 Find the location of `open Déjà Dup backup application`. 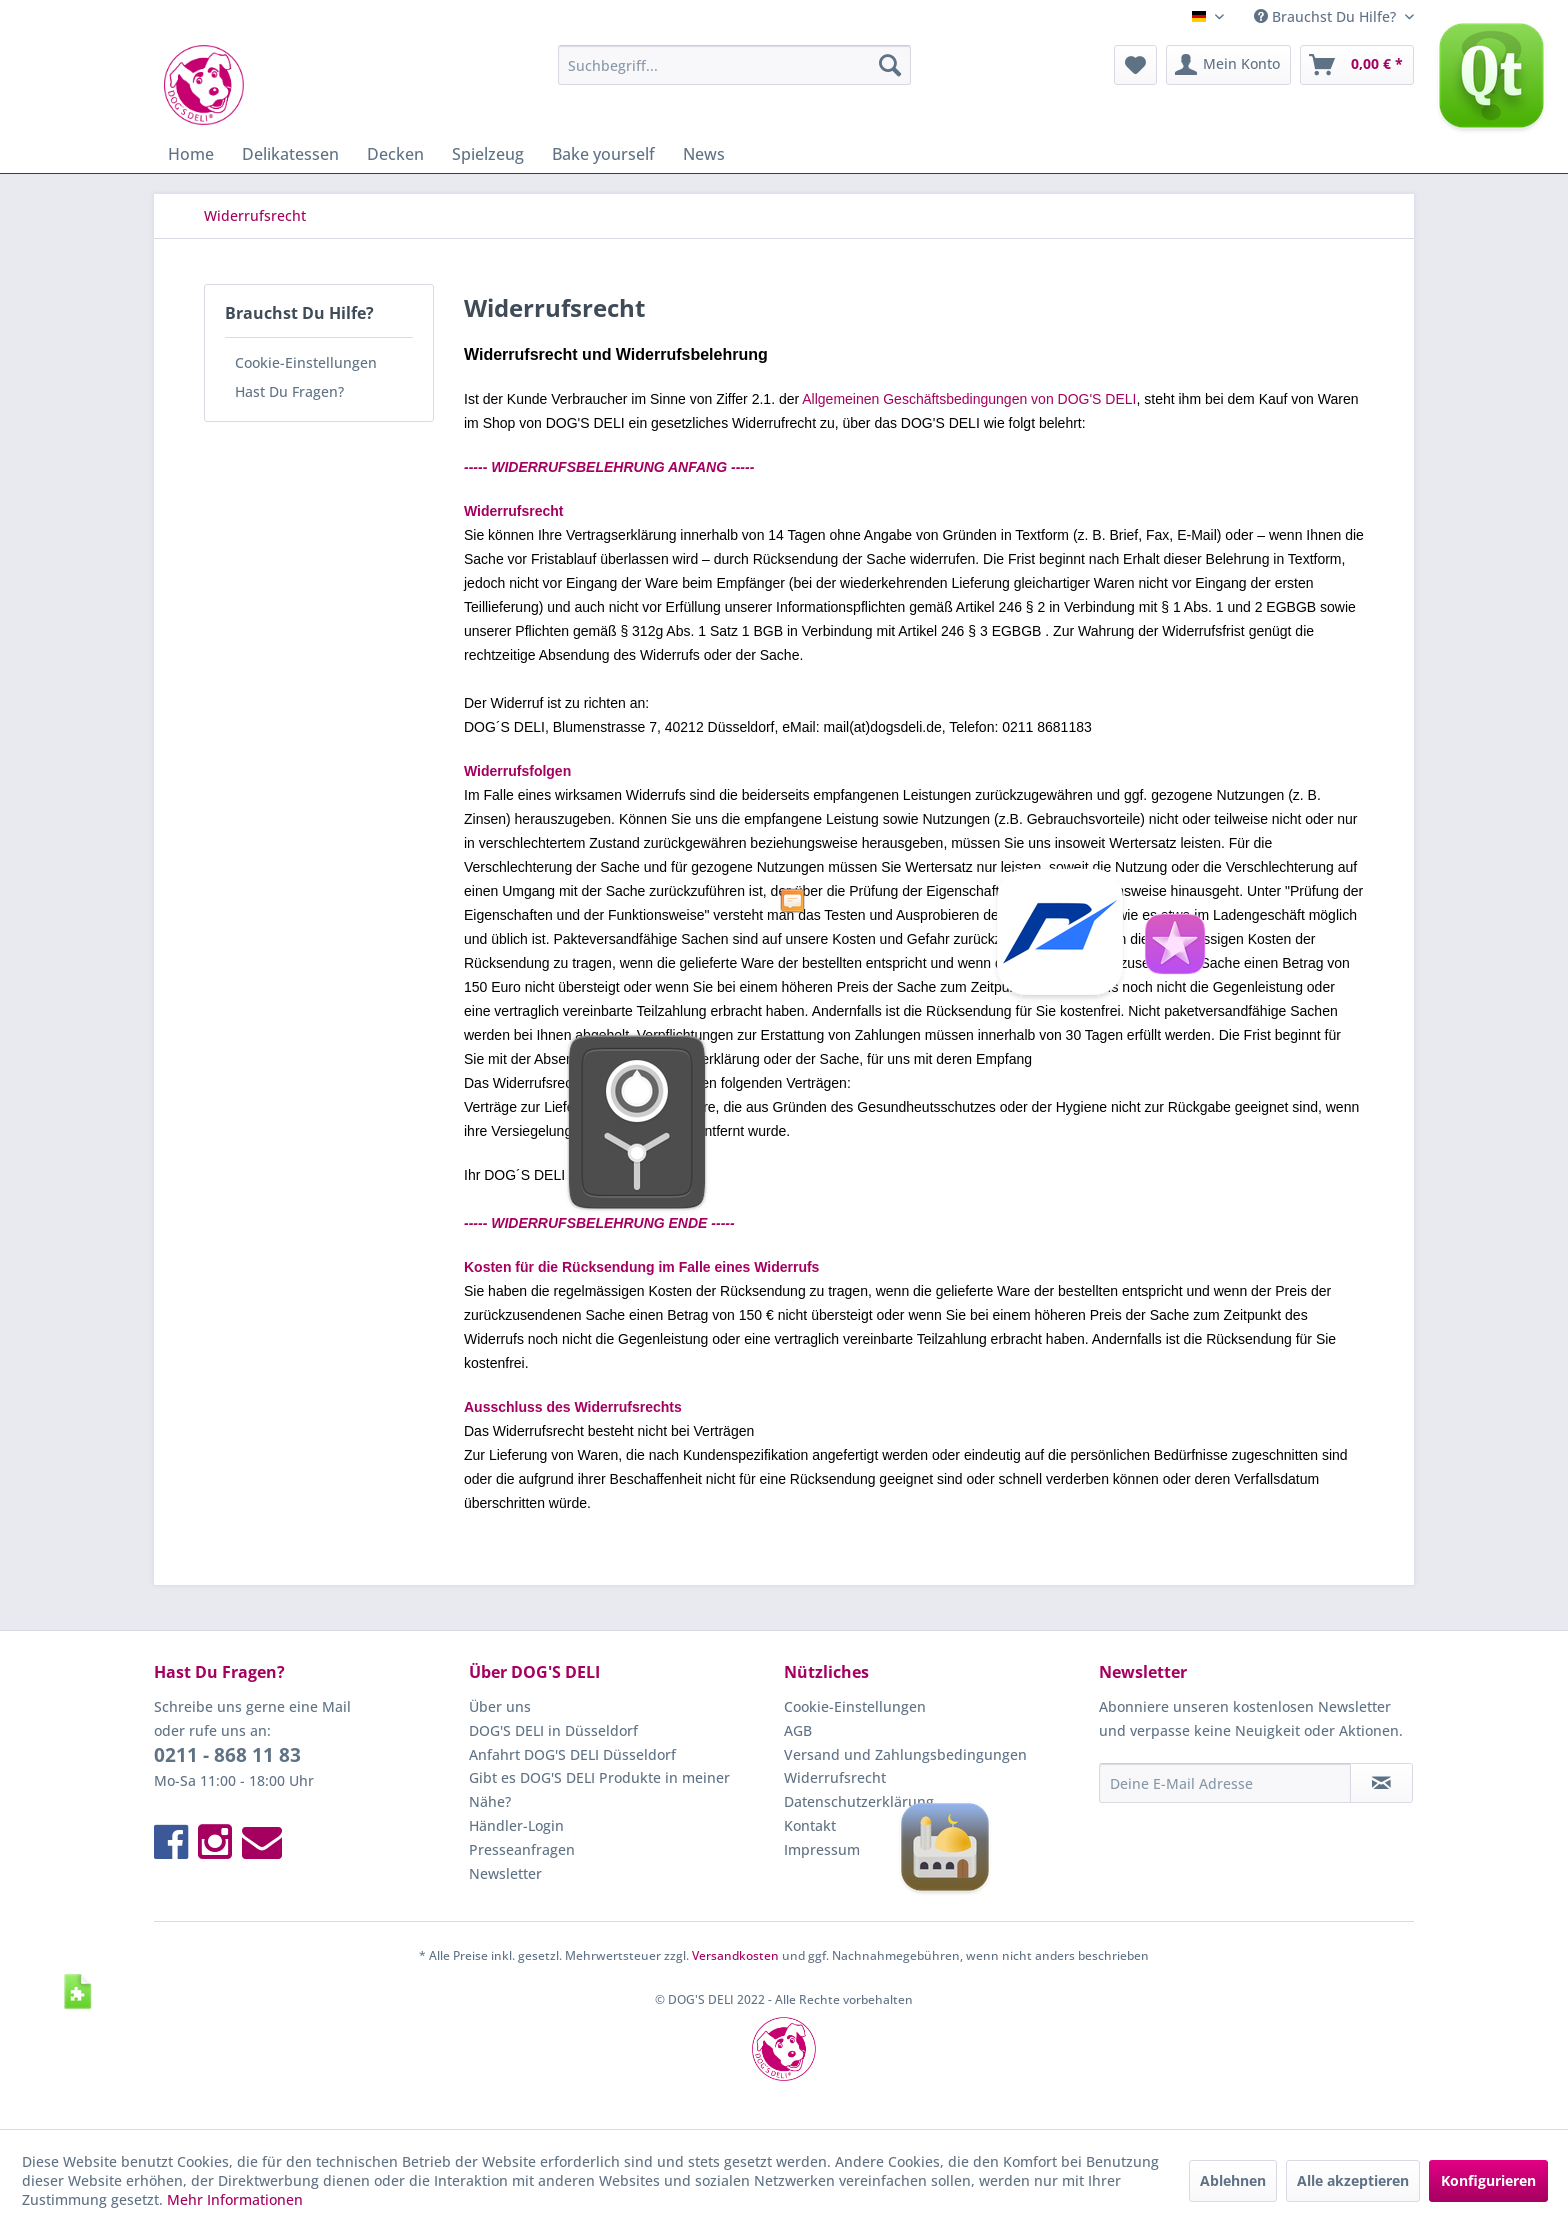

open Déjà Dup backup application is located at coordinates (637, 1122).